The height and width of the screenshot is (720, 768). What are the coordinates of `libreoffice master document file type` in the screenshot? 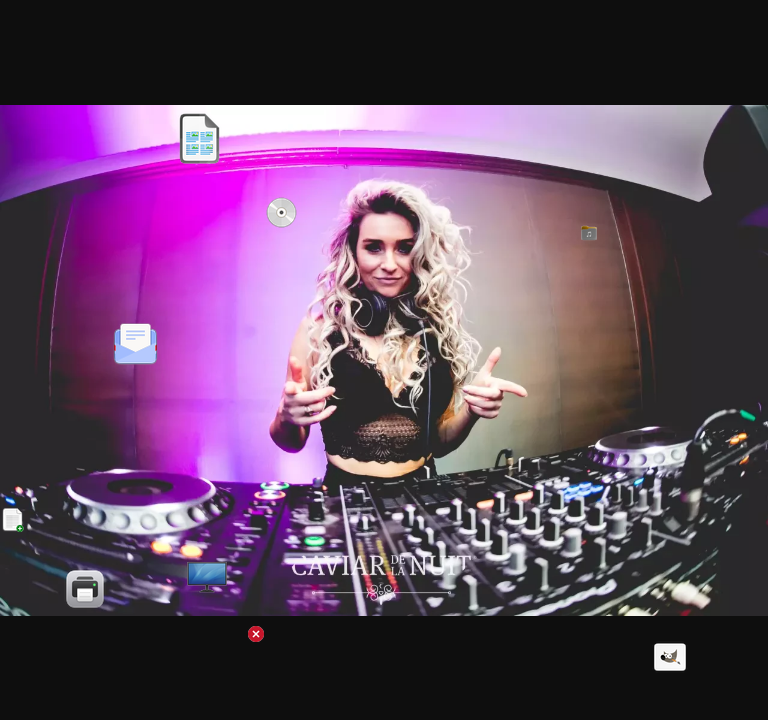 It's located at (199, 138).